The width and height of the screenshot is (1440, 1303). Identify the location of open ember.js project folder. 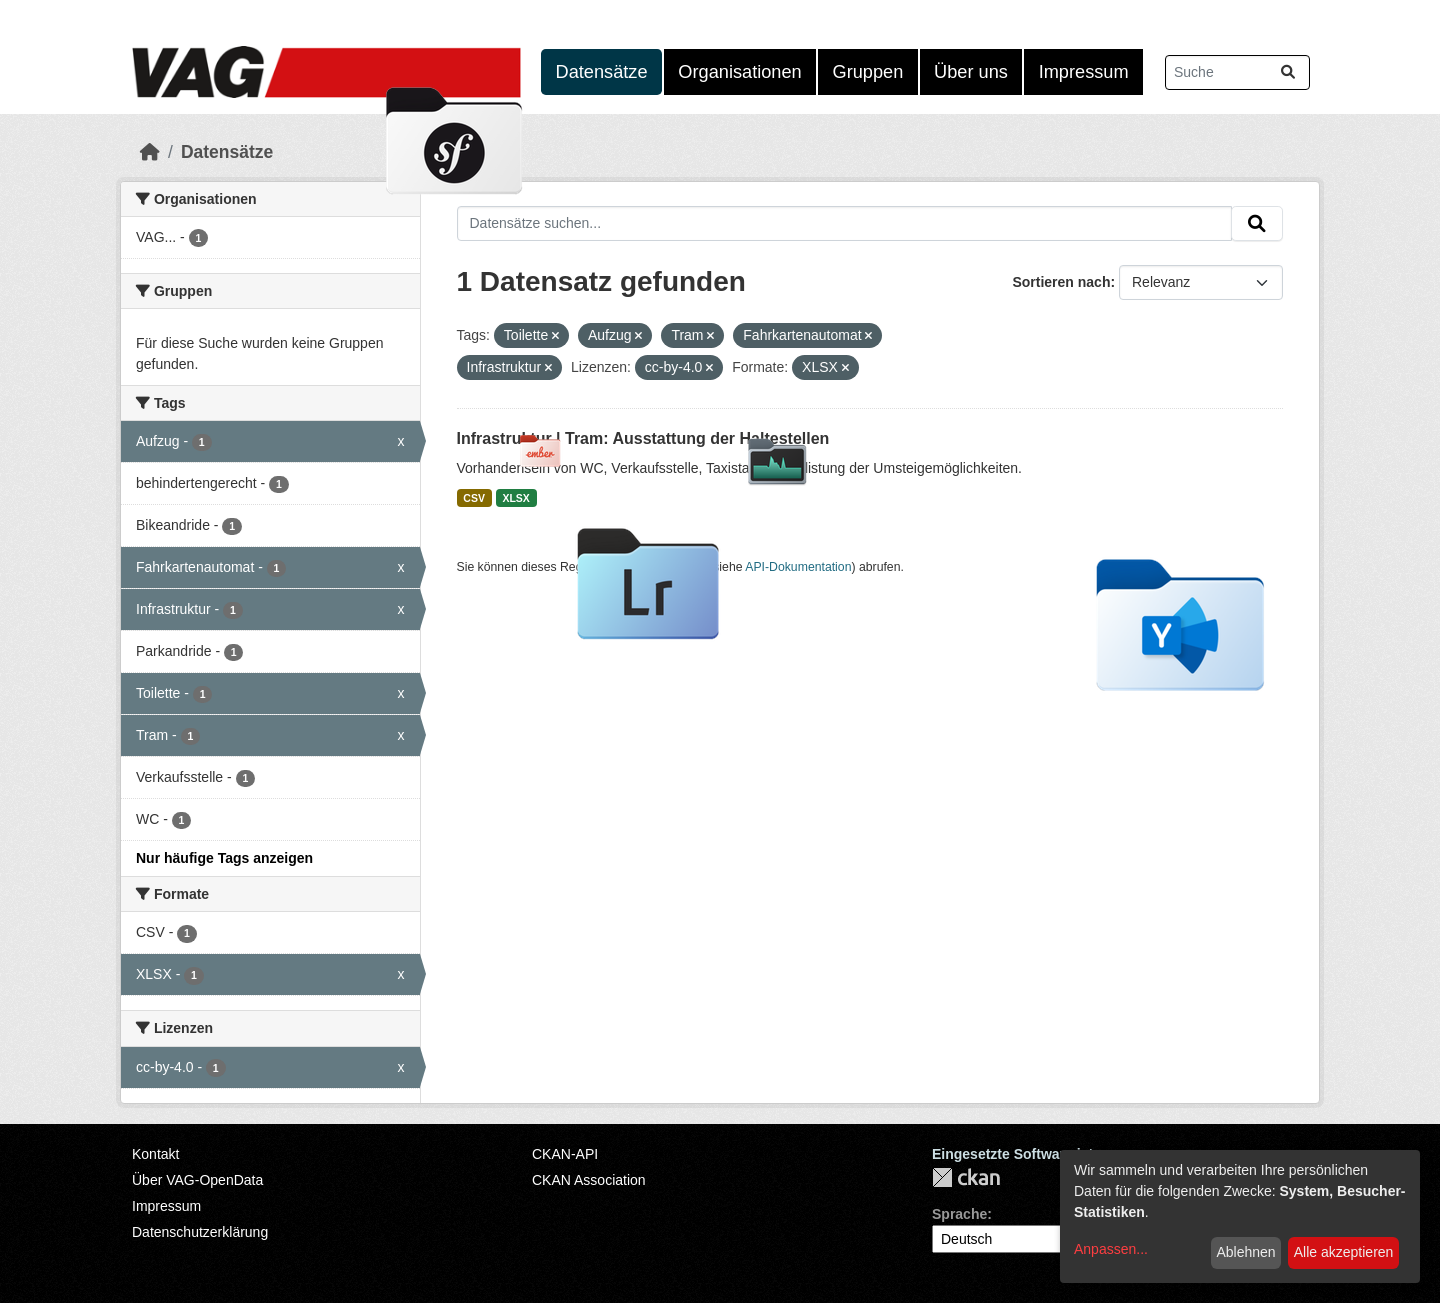
(540, 452).